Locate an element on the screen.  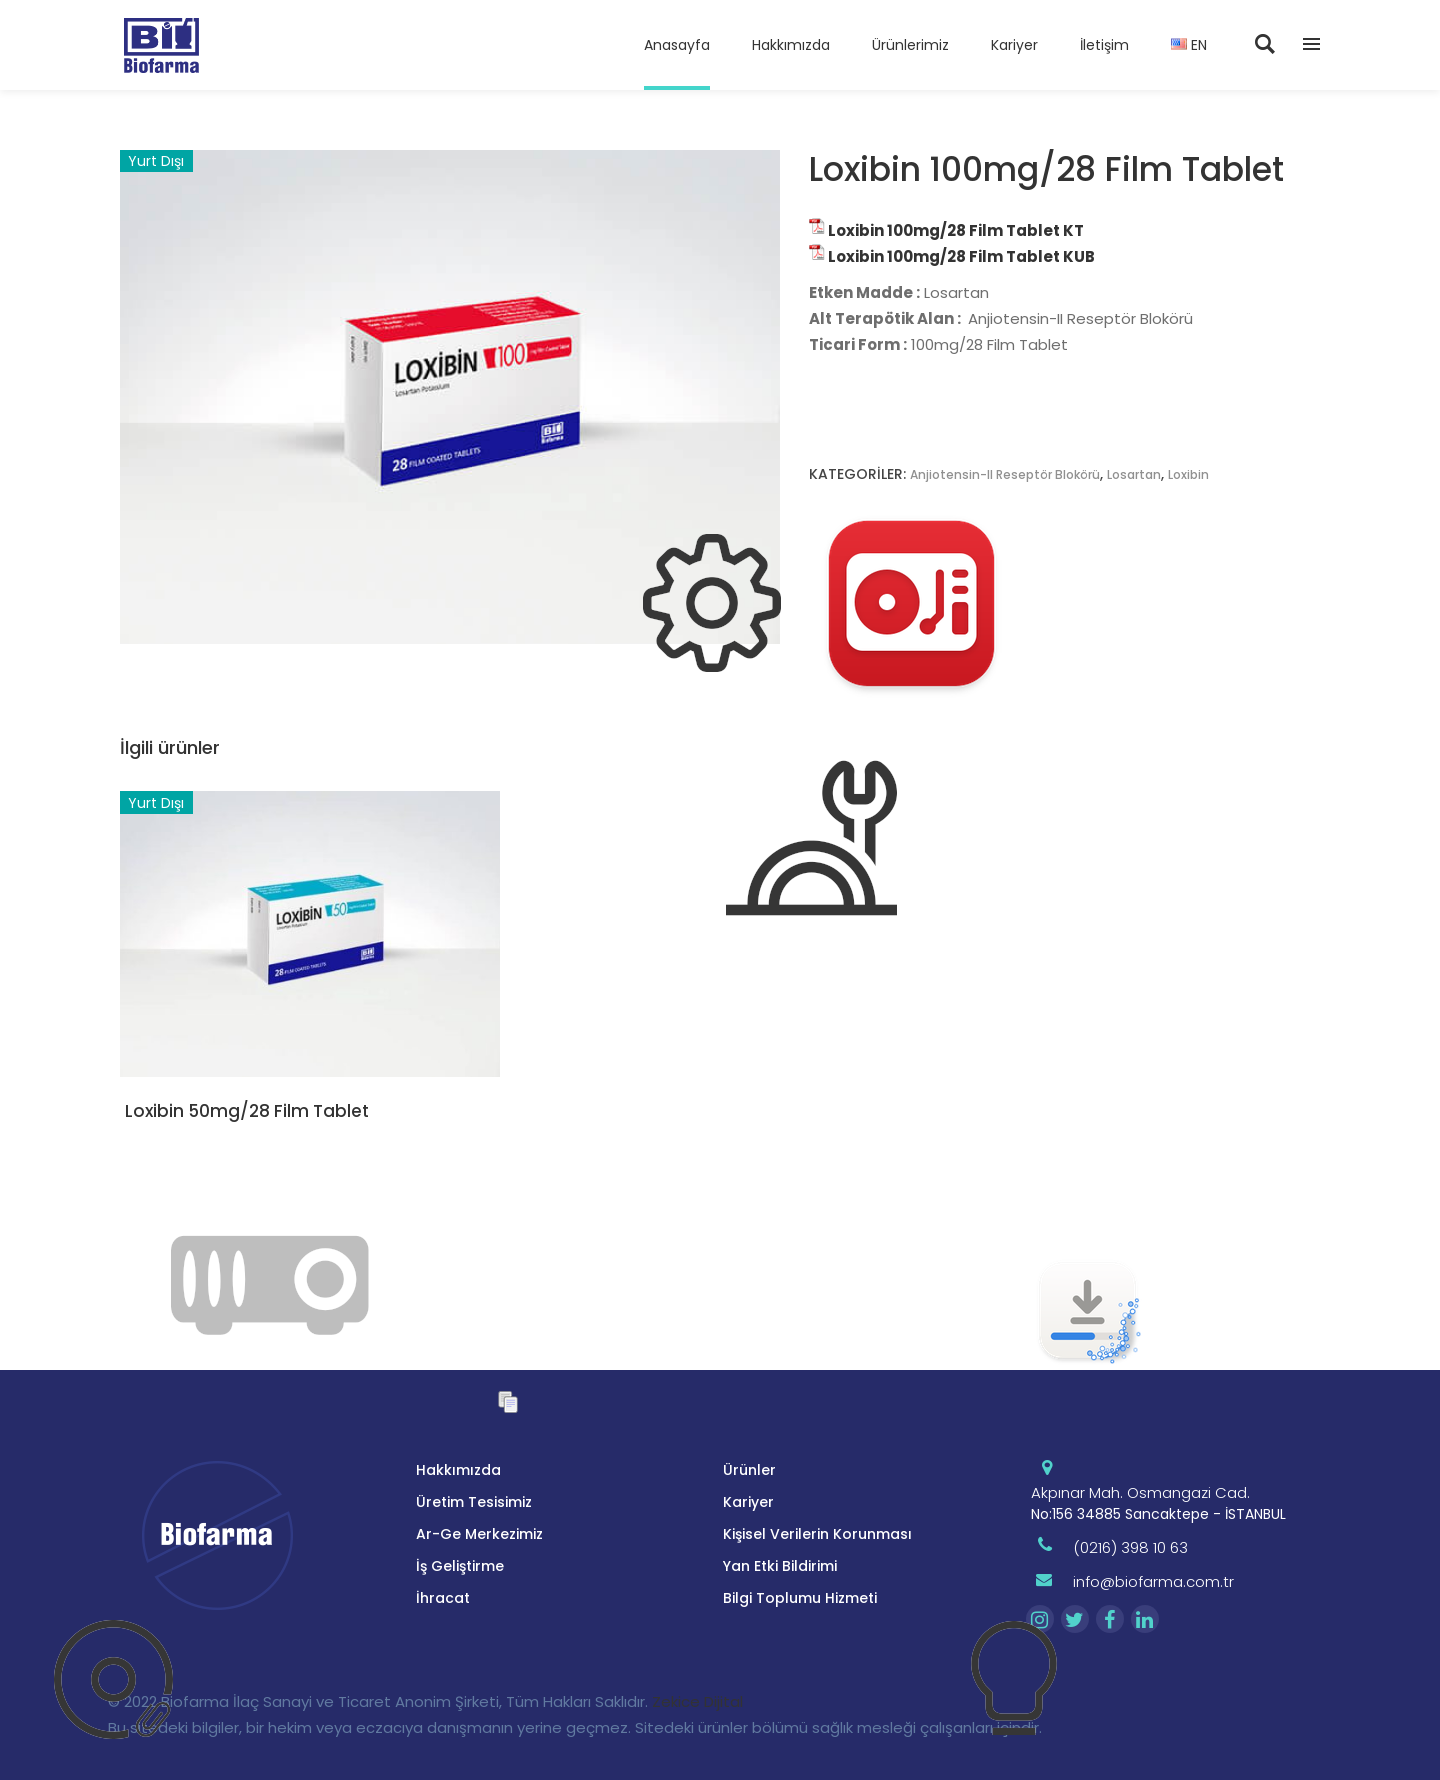
connect to an external projector is located at coordinates (270, 1273).